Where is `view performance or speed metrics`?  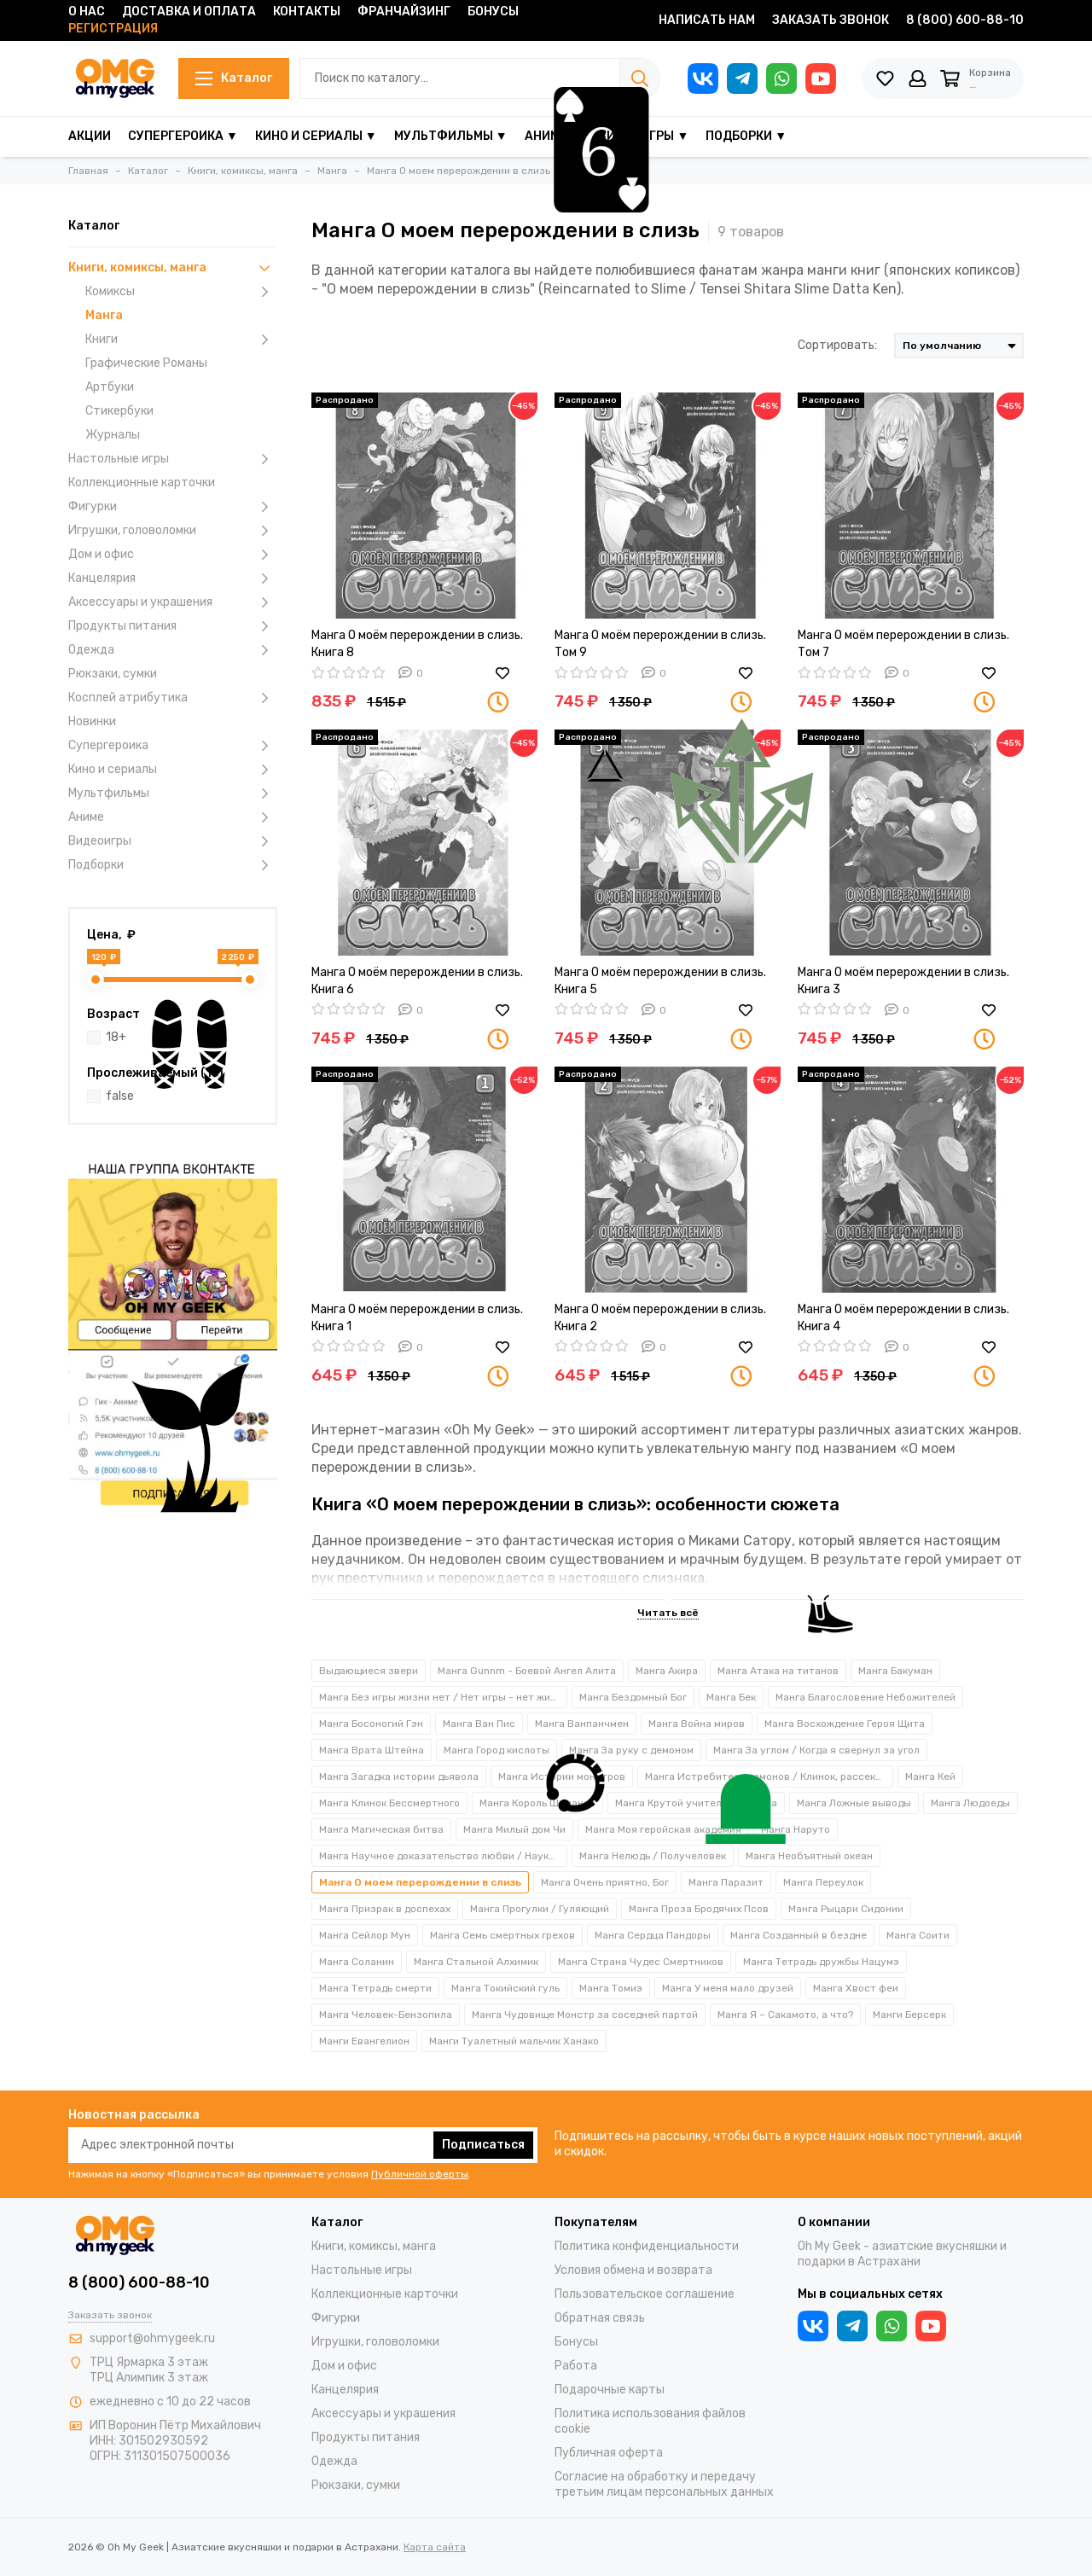 view performance or speed metrics is located at coordinates (575, 1782).